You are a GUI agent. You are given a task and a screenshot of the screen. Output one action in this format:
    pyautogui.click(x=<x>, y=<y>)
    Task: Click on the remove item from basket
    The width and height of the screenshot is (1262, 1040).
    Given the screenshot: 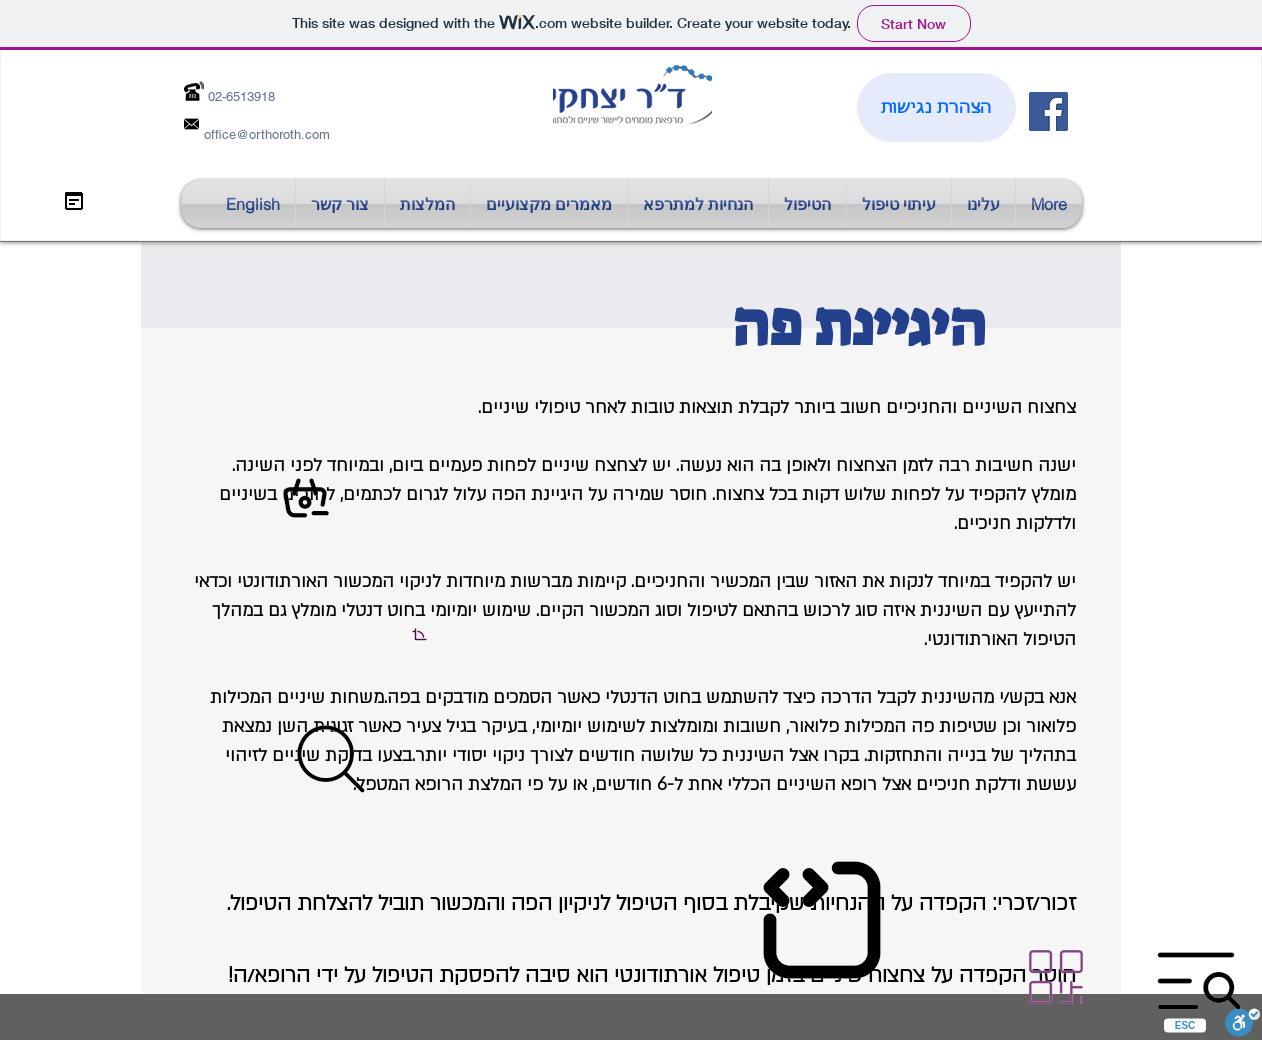 What is the action you would take?
    pyautogui.click(x=305, y=498)
    